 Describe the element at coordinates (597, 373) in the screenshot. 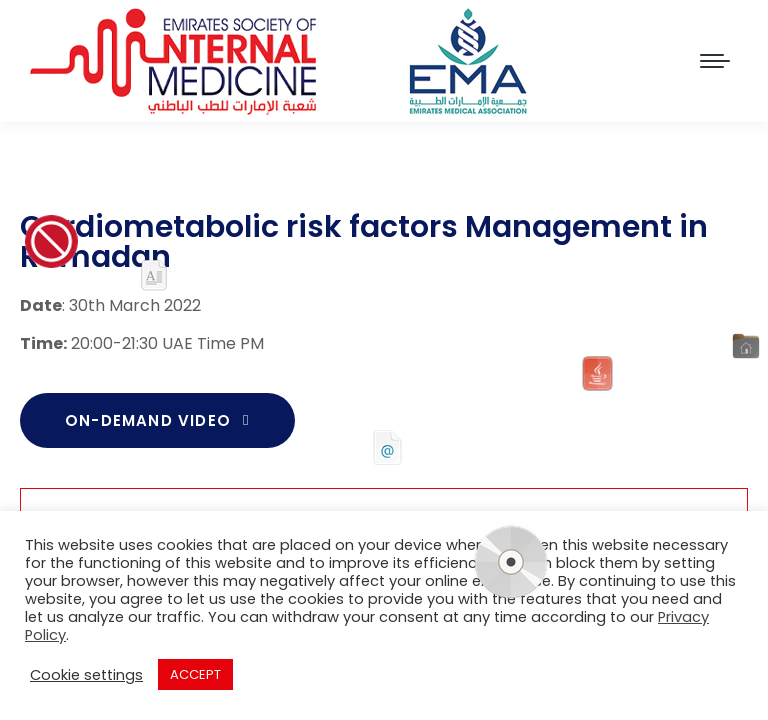

I see `a java archive (.jar) file` at that location.